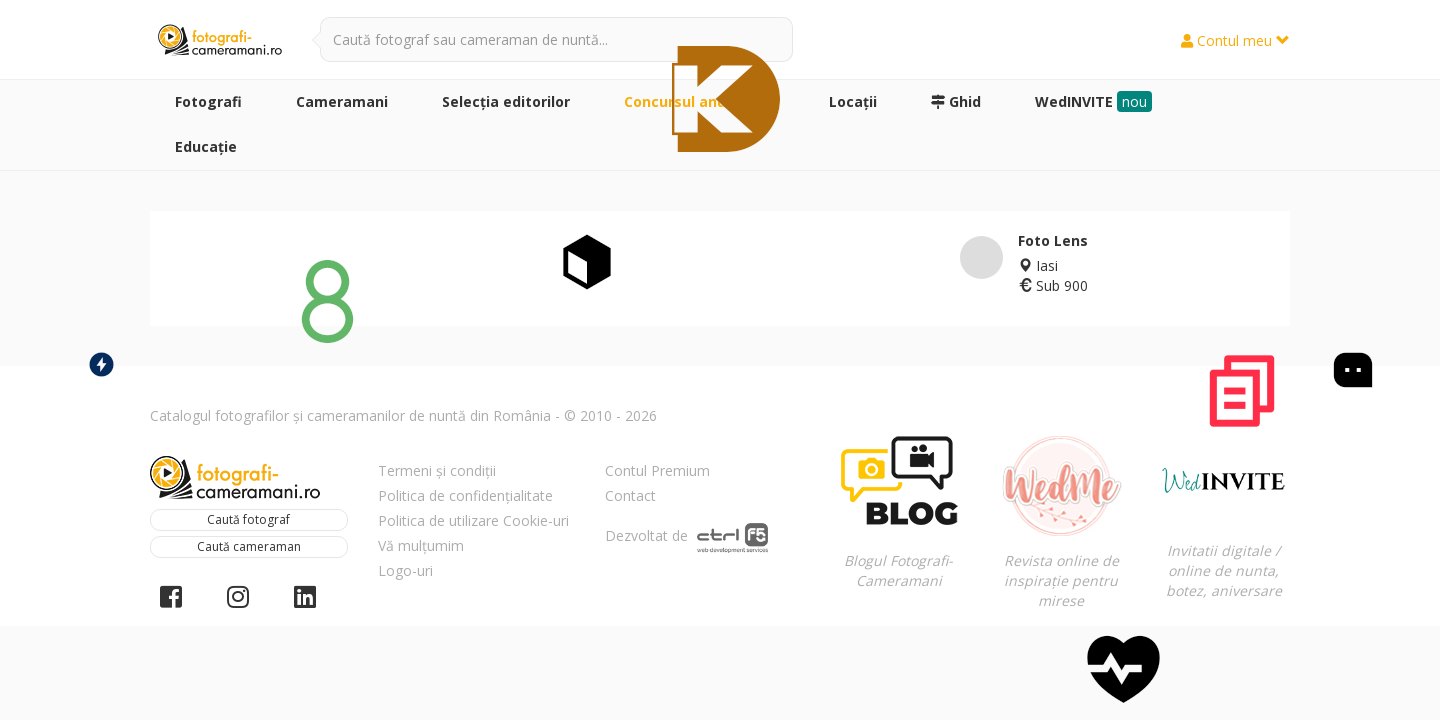 Image resolution: width=1440 pixels, height=720 pixels. What do you see at coordinates (101, 364) in the screenshot?
I see `play media from disc drive` at bounding box center [101, 364].